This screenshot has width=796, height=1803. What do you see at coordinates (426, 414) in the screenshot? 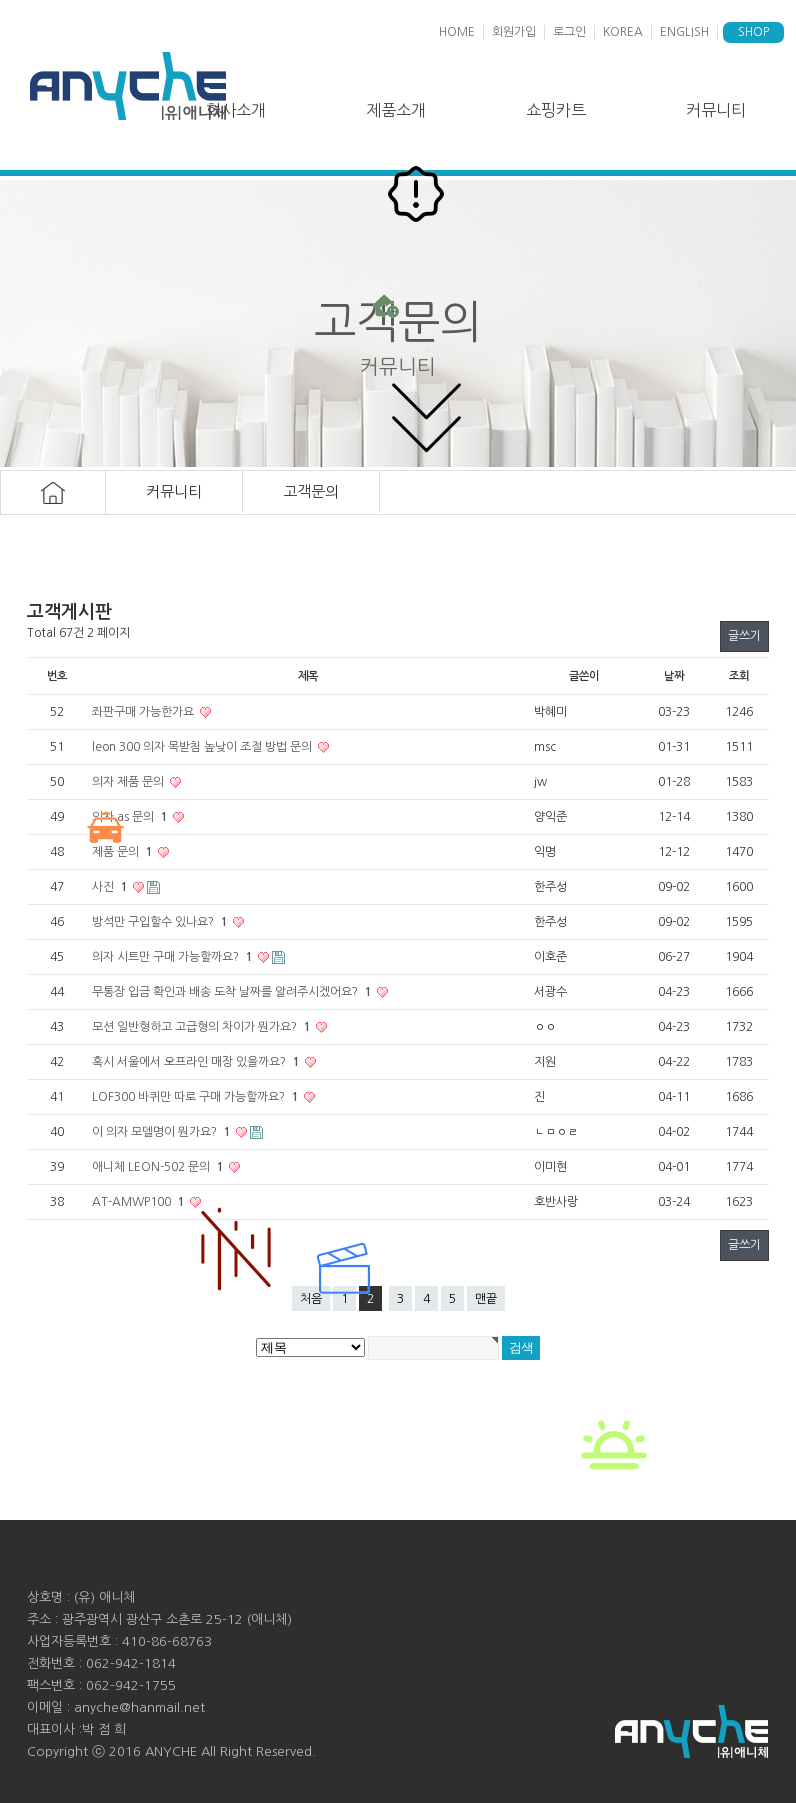
I see `expand all sections below` at bounding box center [426, 414].